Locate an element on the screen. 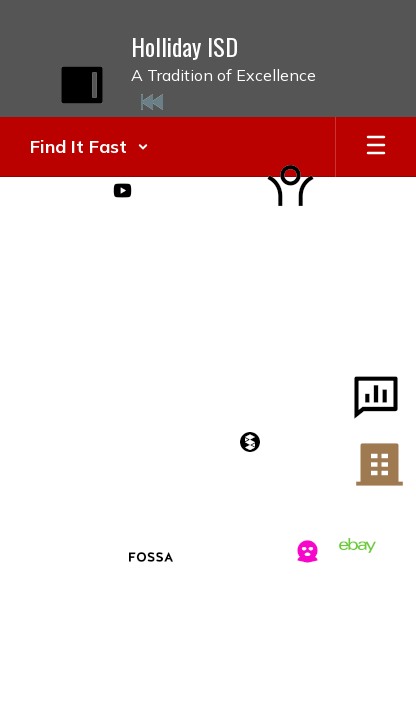 This screenshot has width=416, height=720. open the eBay app is located at coordinates (357, 545).